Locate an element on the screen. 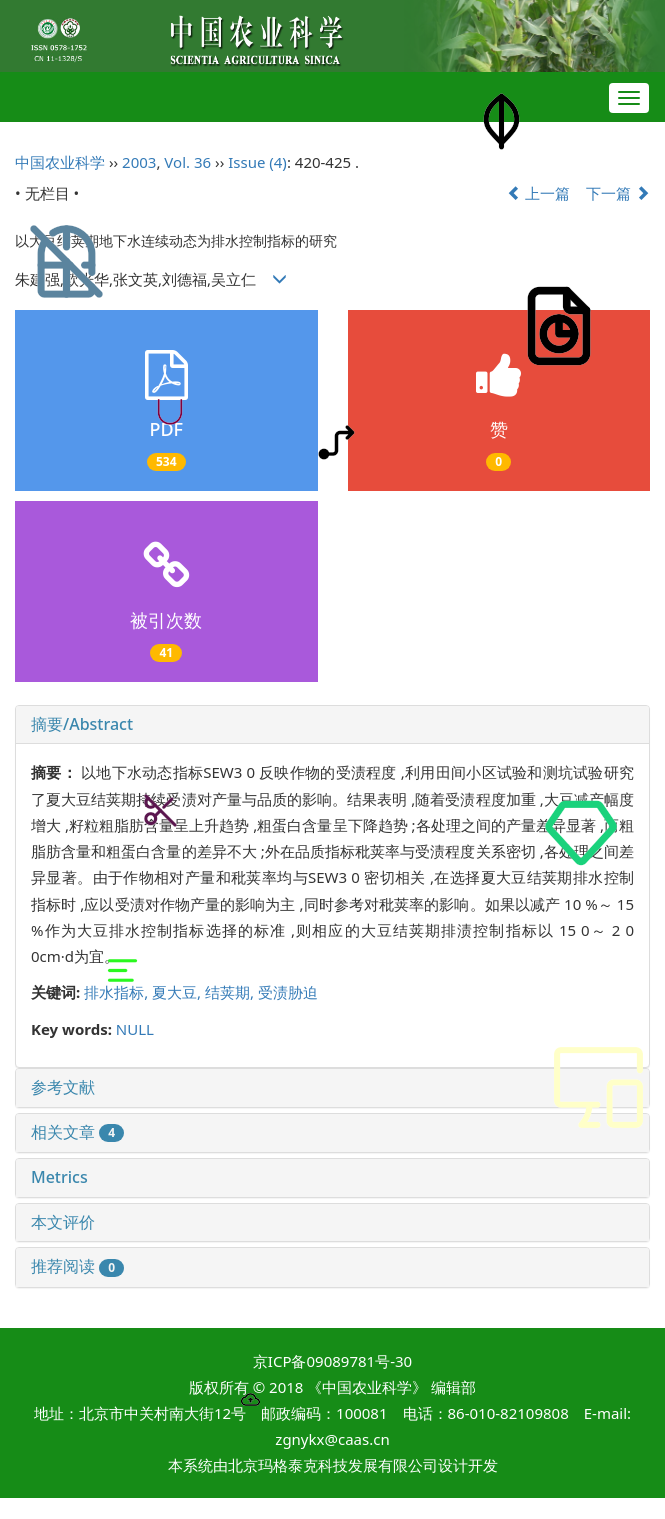 The height and width of the screenshot is (1519, 665). view file with chart or analytics data is located at coordinates (559, 326).